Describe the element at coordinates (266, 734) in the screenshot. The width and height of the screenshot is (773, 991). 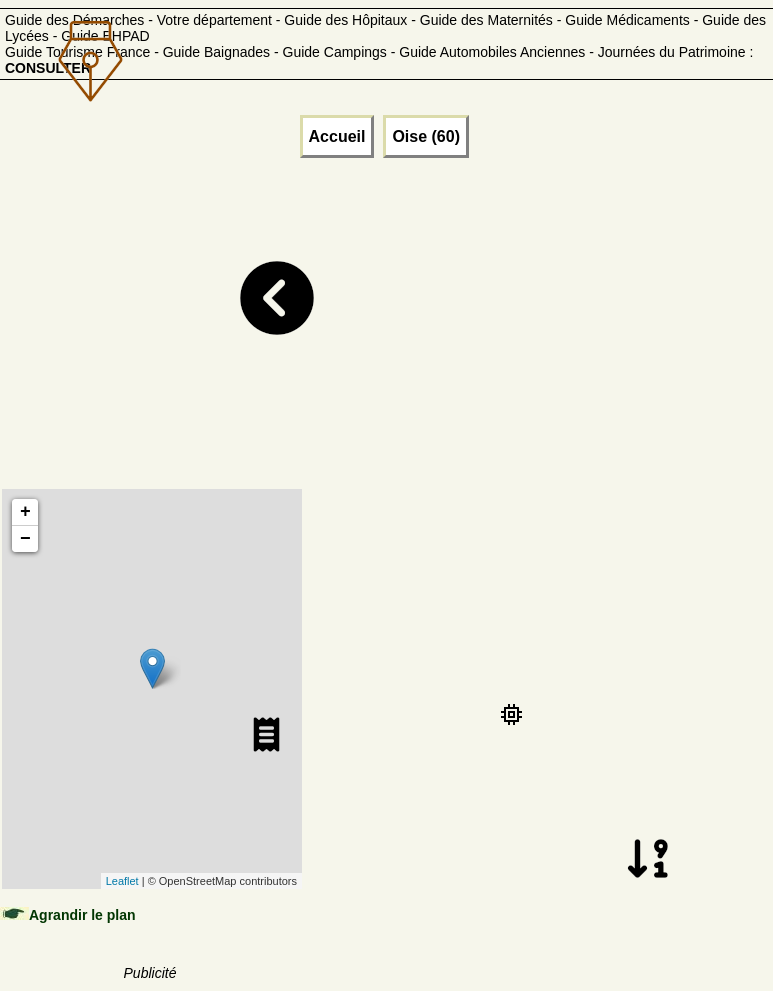
I see `view purchase receipt or transaction history` at that location.